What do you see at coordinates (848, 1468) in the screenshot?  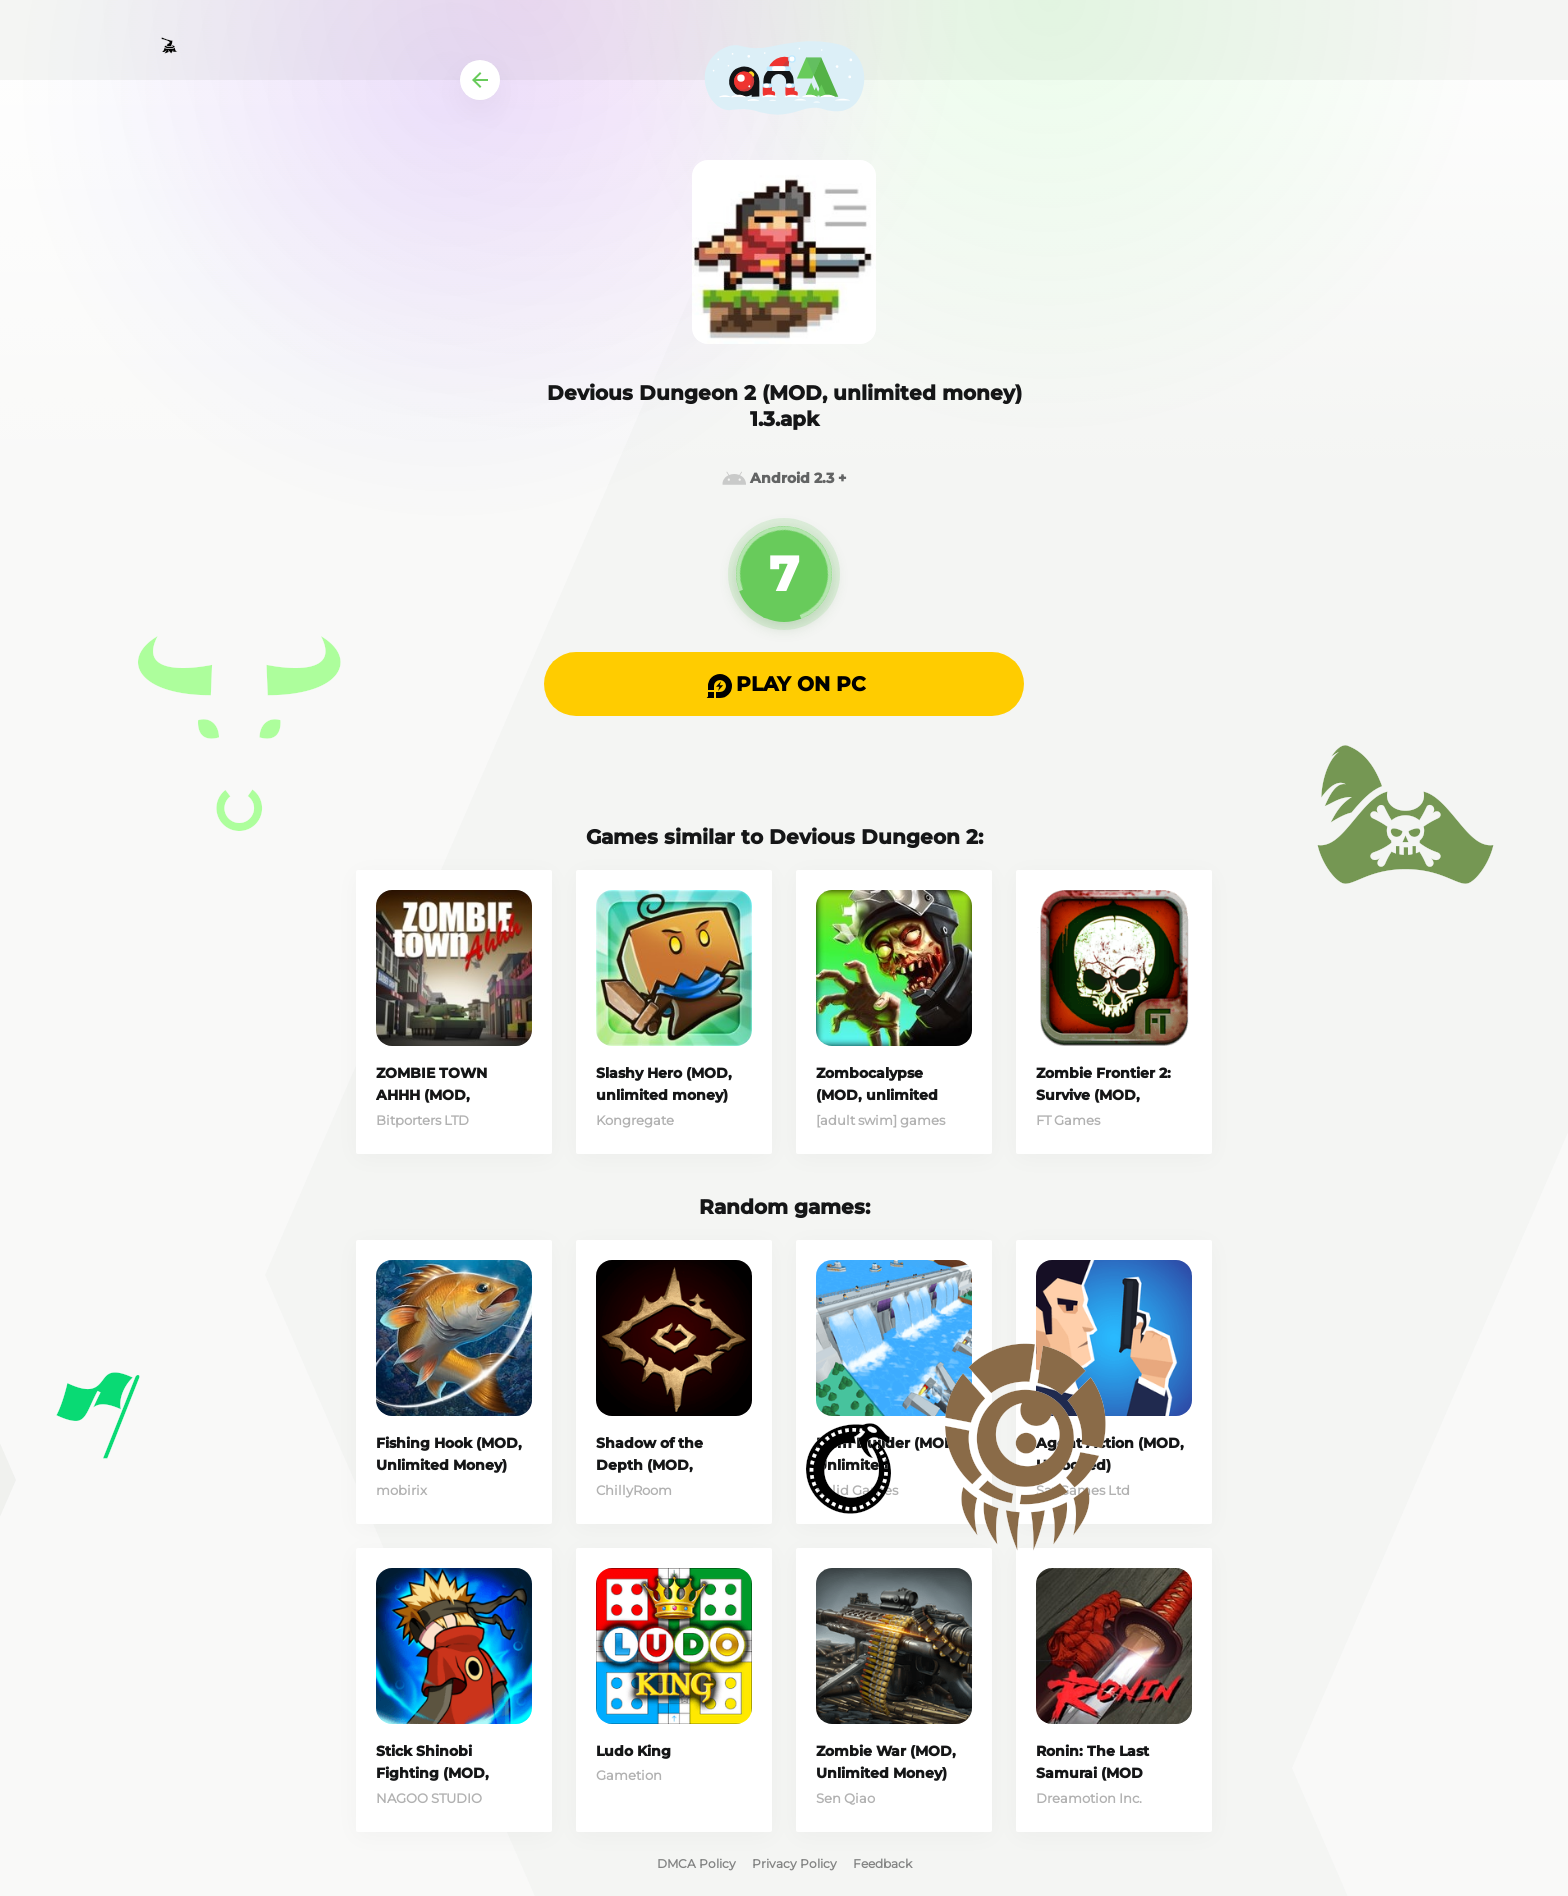 I see `indicates infinite loop or cyclical process` at bounding box center [848, 1468].